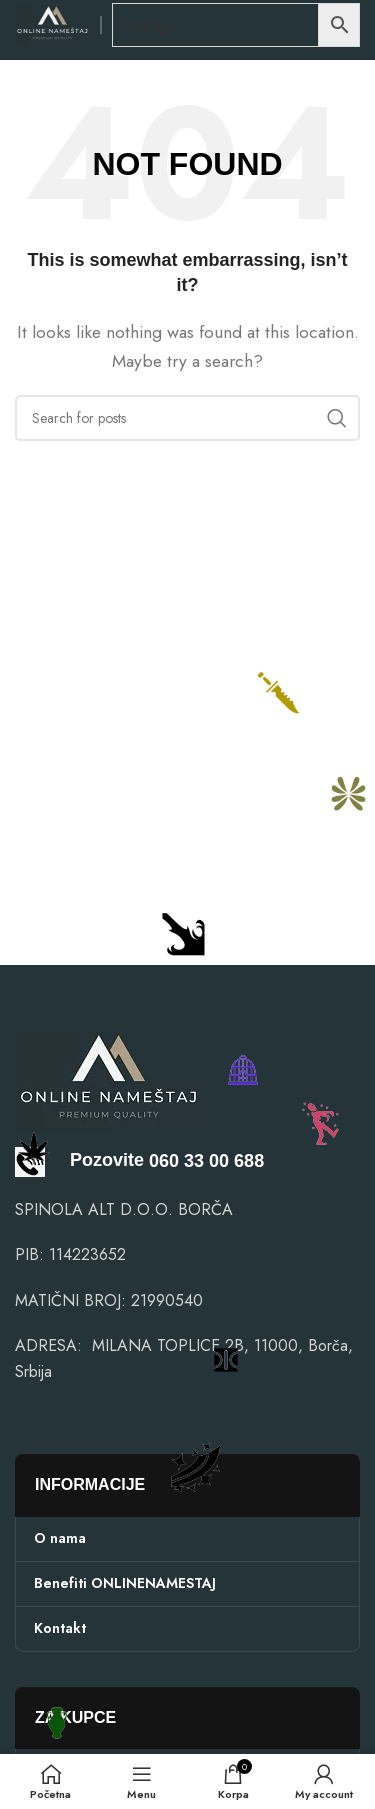 The height and width of the screenshot is (1809, 375). I want to click on equip a knife or melee weapon, so click(278, 692).